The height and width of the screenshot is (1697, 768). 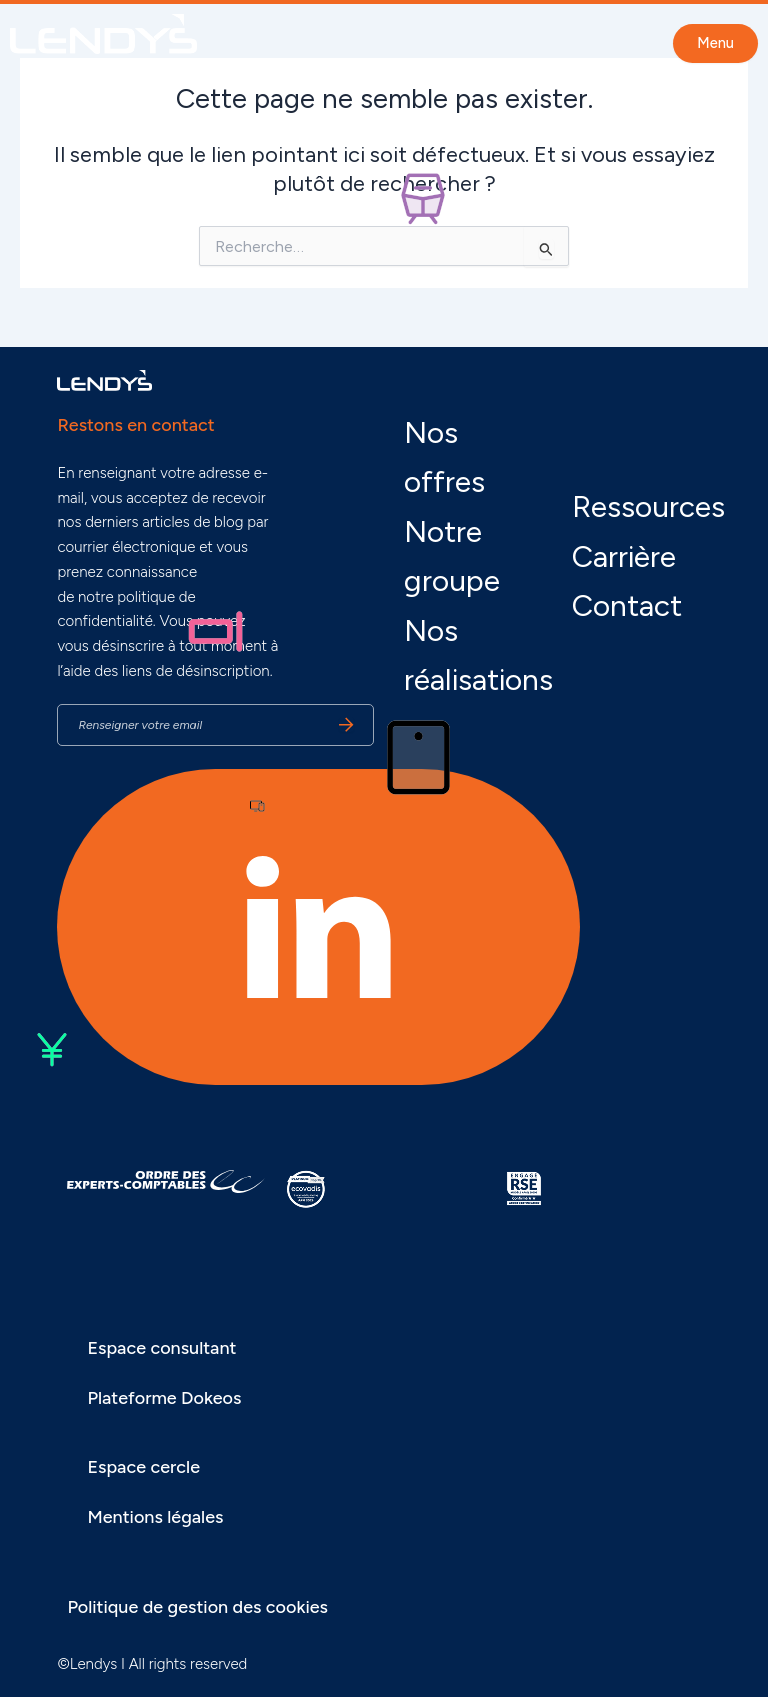 I want to click on view regional train schedules, so click(x=423, y=197).